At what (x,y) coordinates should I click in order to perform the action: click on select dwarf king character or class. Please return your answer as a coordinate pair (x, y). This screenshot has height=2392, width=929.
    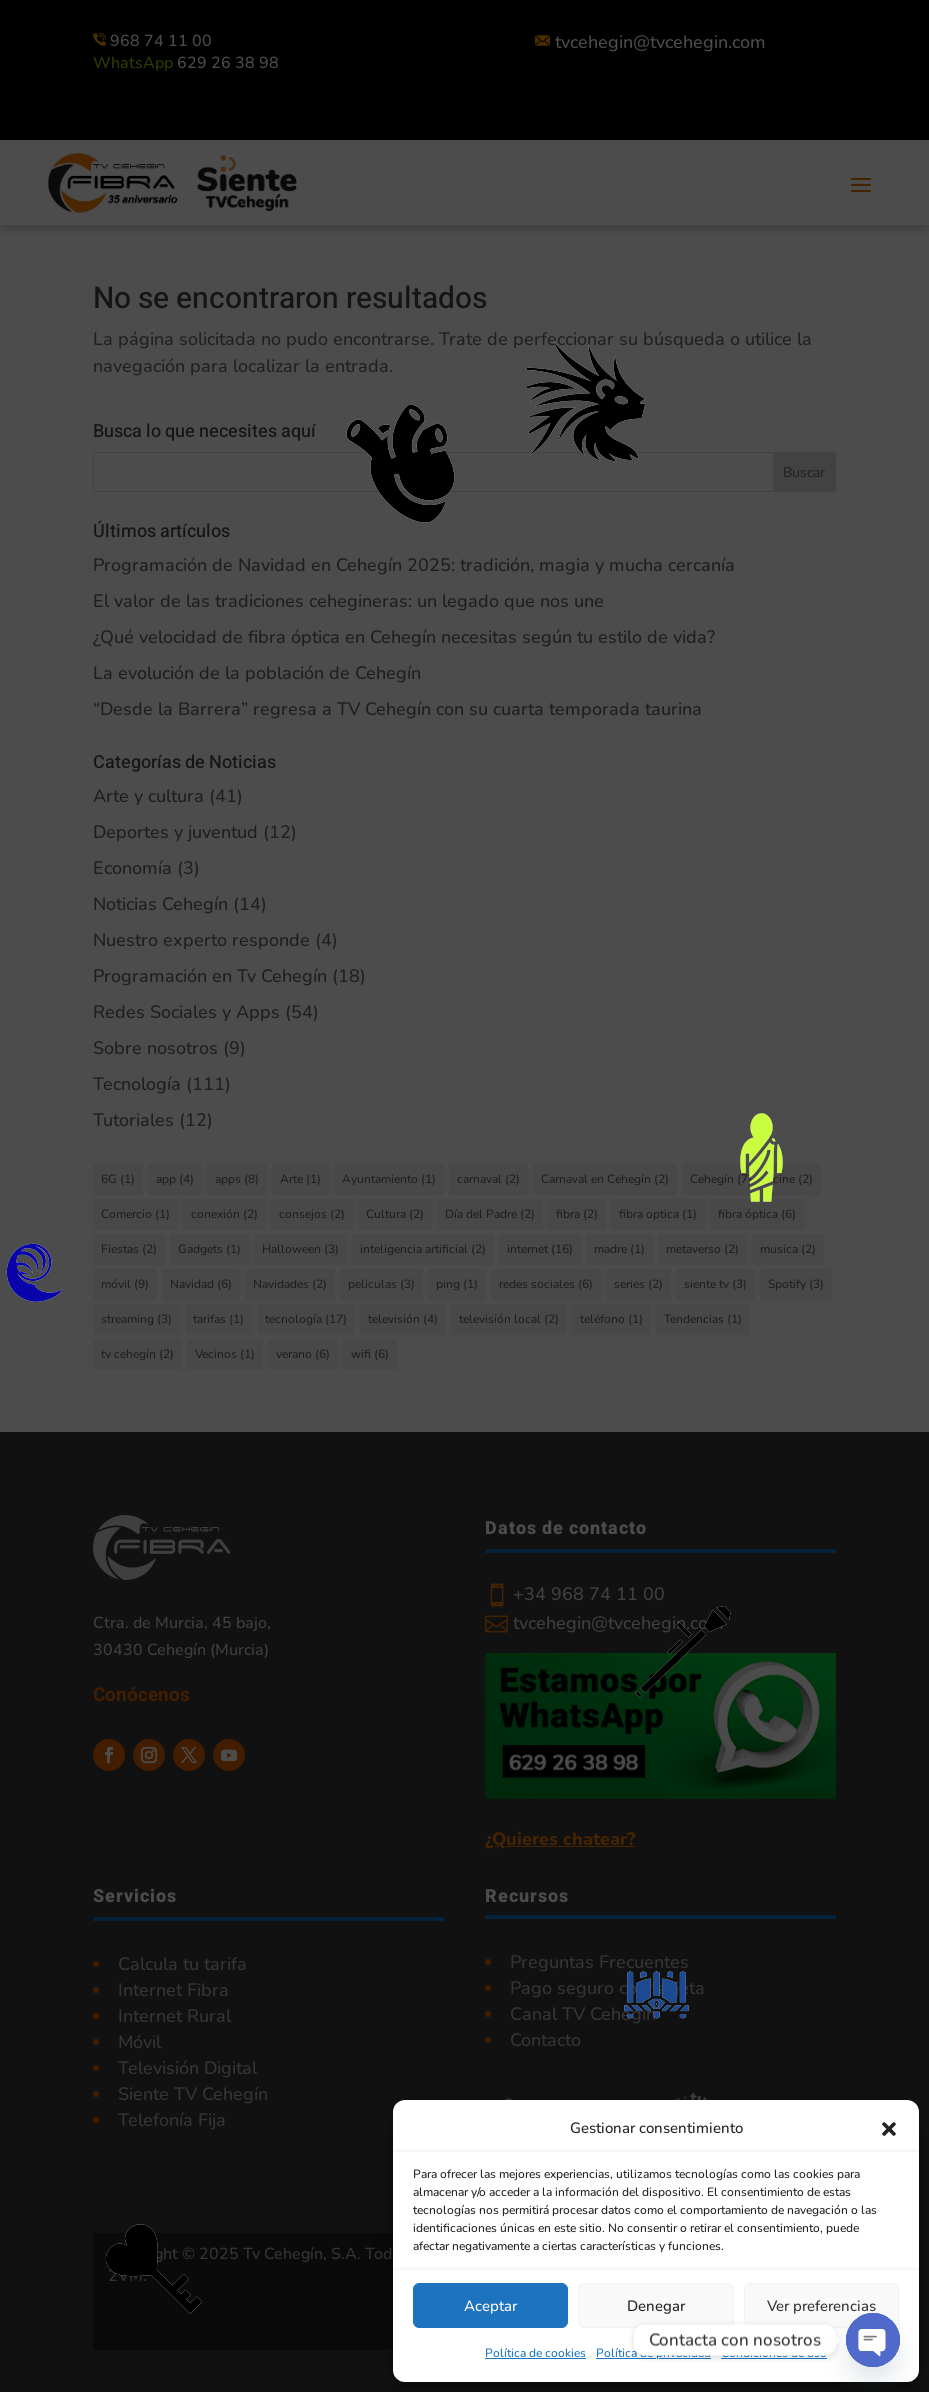
    Looking at the image, I should click on (656, 1993).